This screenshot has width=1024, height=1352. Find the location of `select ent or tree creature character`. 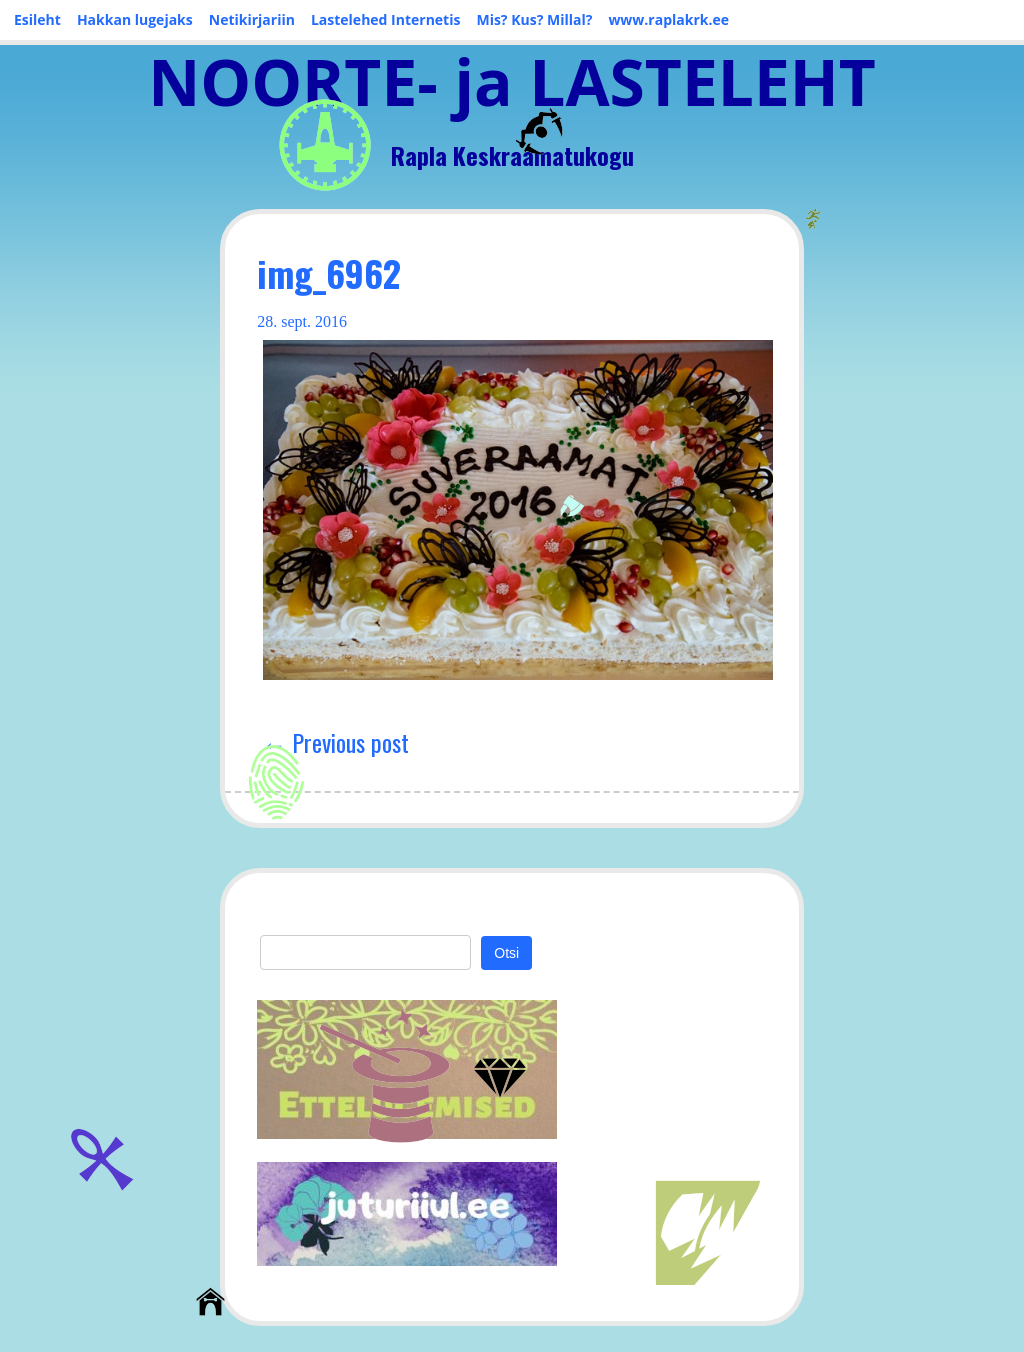

select ent or tree creature character is located at coordinates (708, 1233).